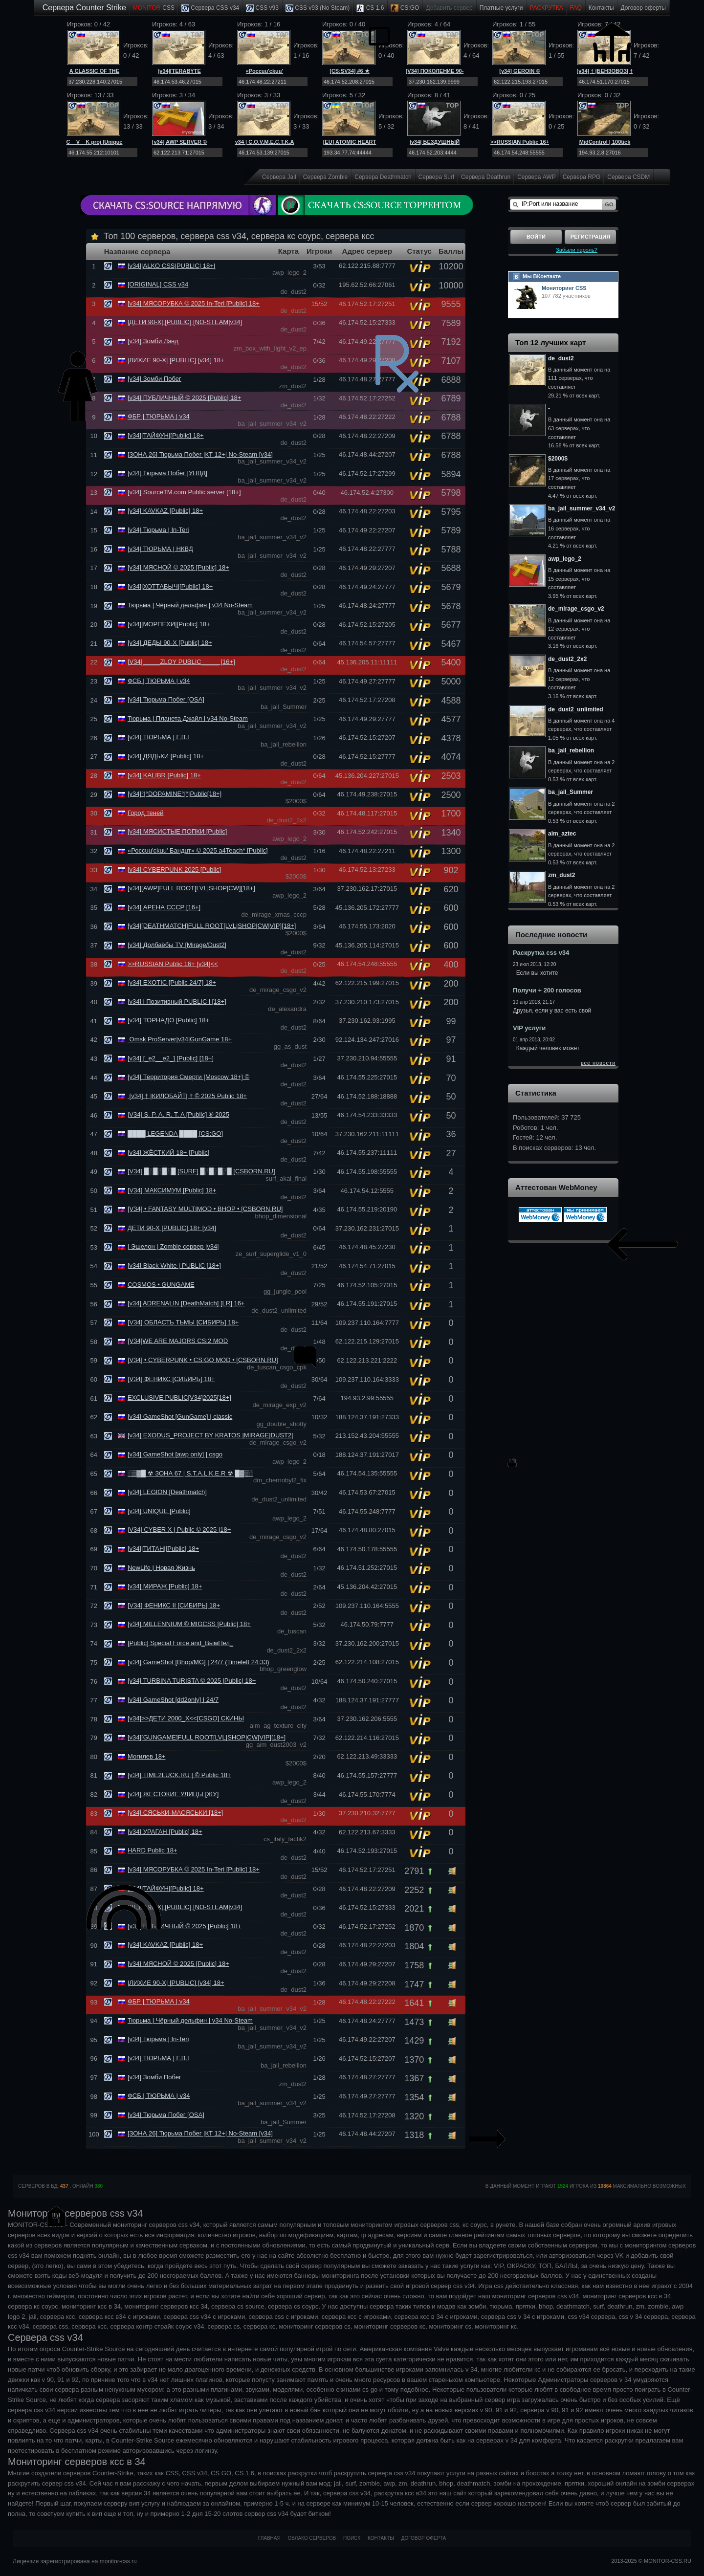 This screenshot has height=2576, width=704. Describe the element at coordinates (512, 1462) in the screenshot. I see `indicates bathroom amenities available` at that location.